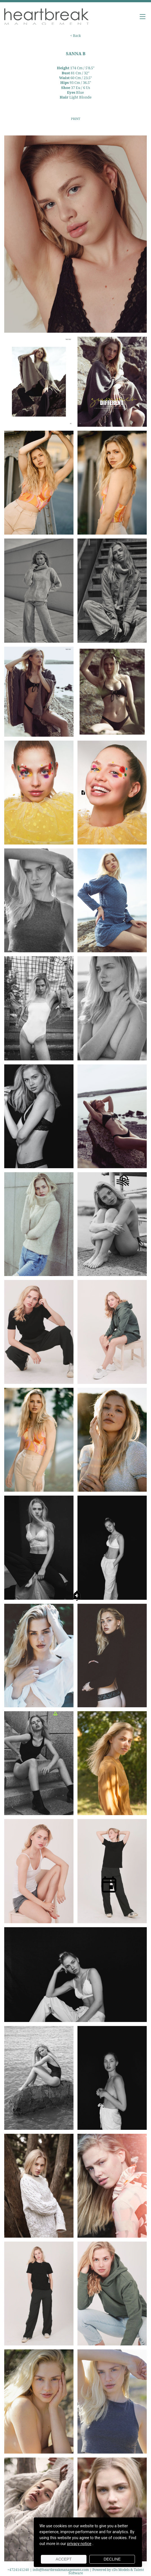  What do you see at coordinates (83, 792) in the screenshot?
I see `open a text or typography file` at bounding box center [83, 792].